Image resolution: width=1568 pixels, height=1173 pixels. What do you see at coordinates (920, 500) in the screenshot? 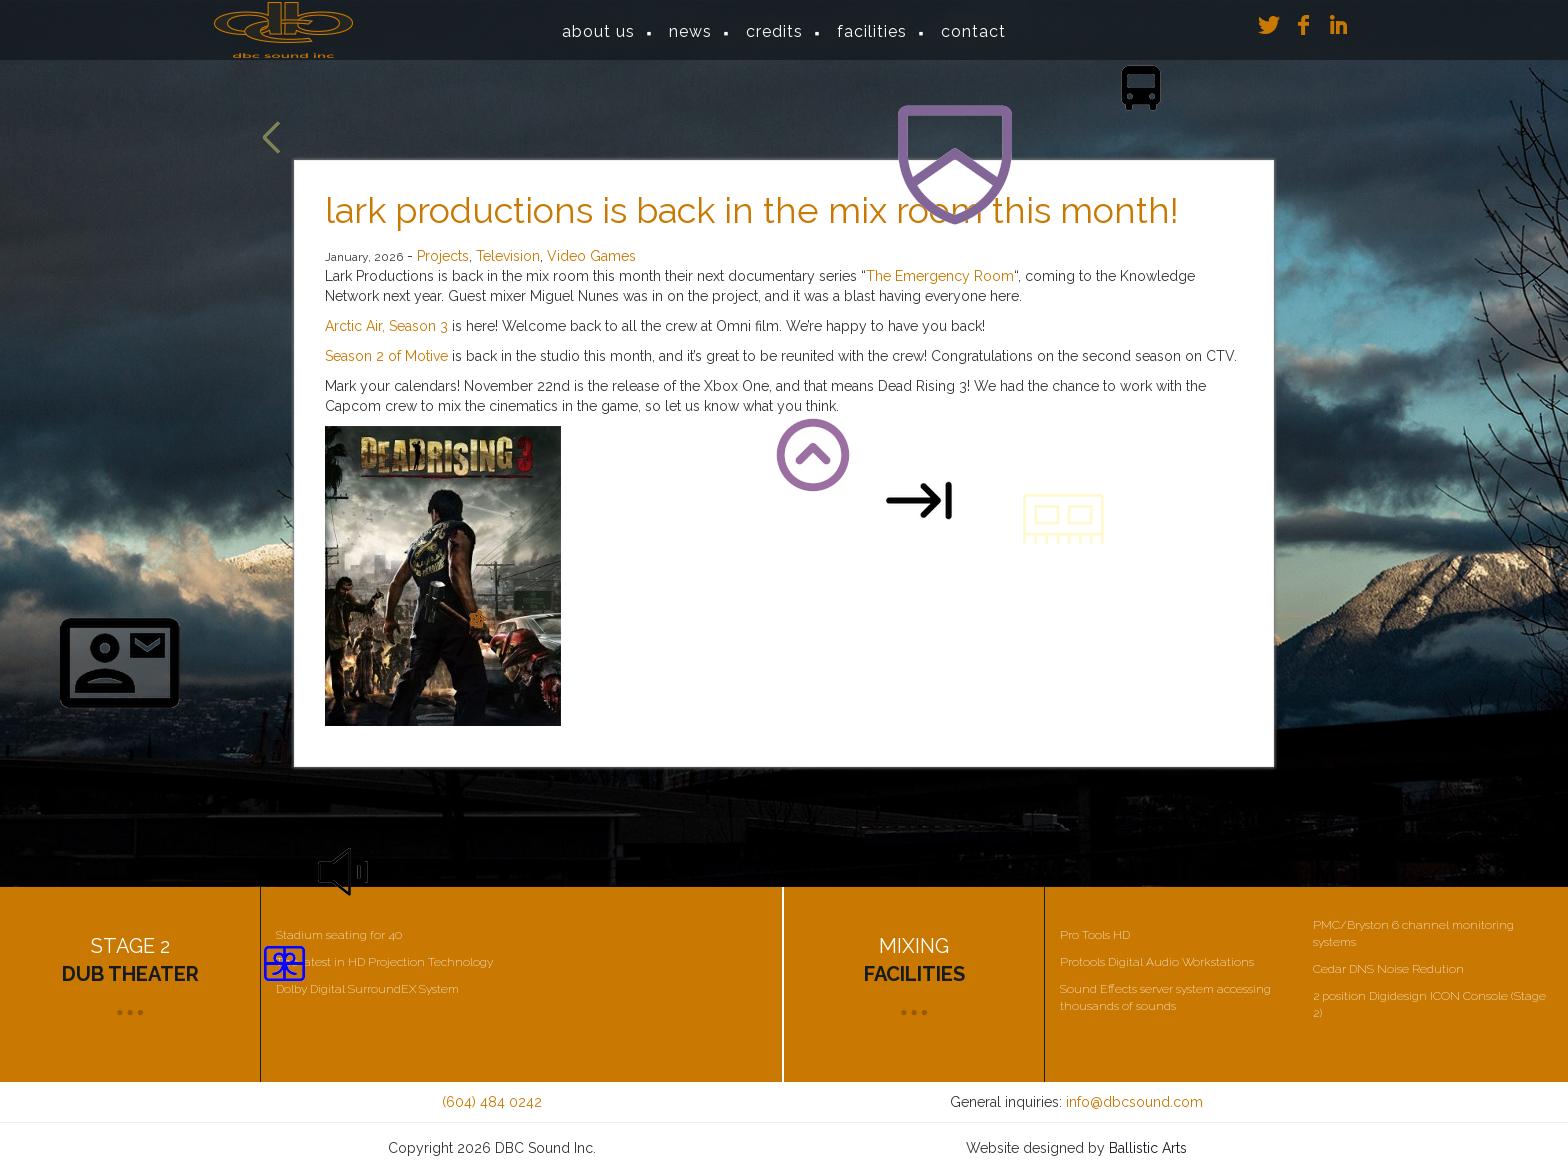
I see `move cursor to end of line` at bounding box center [920, 500].